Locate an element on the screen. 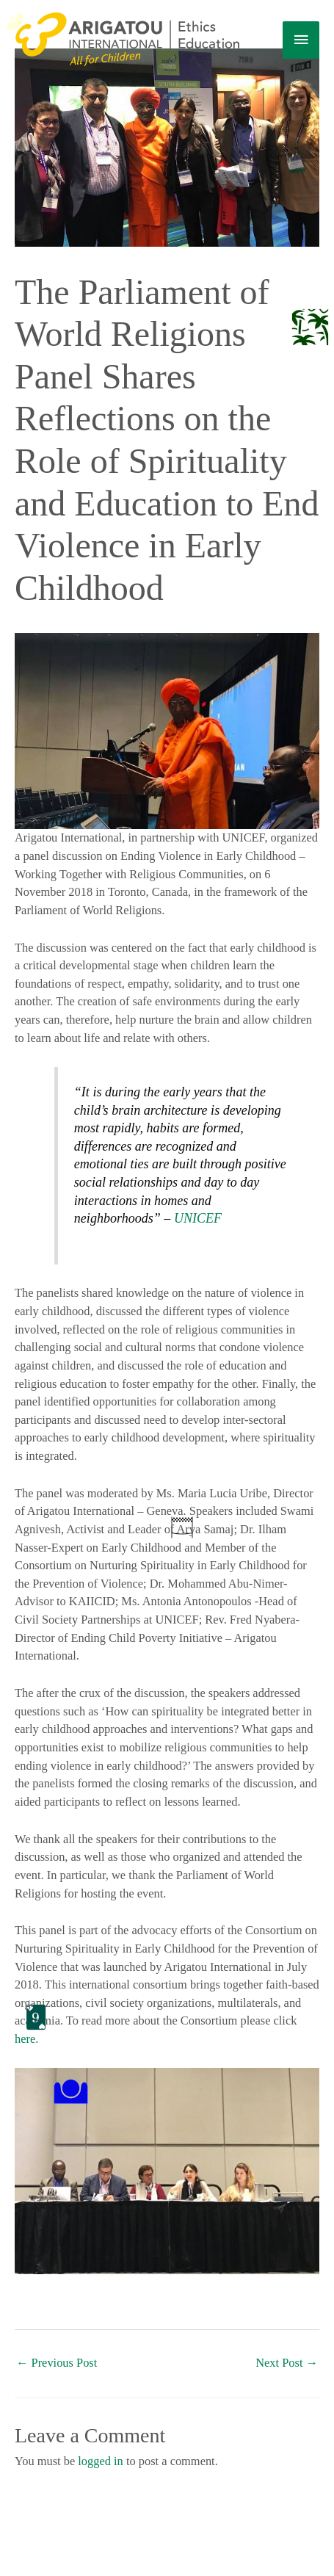  select jungle or tropical environment is located at coordinates (310, 327).